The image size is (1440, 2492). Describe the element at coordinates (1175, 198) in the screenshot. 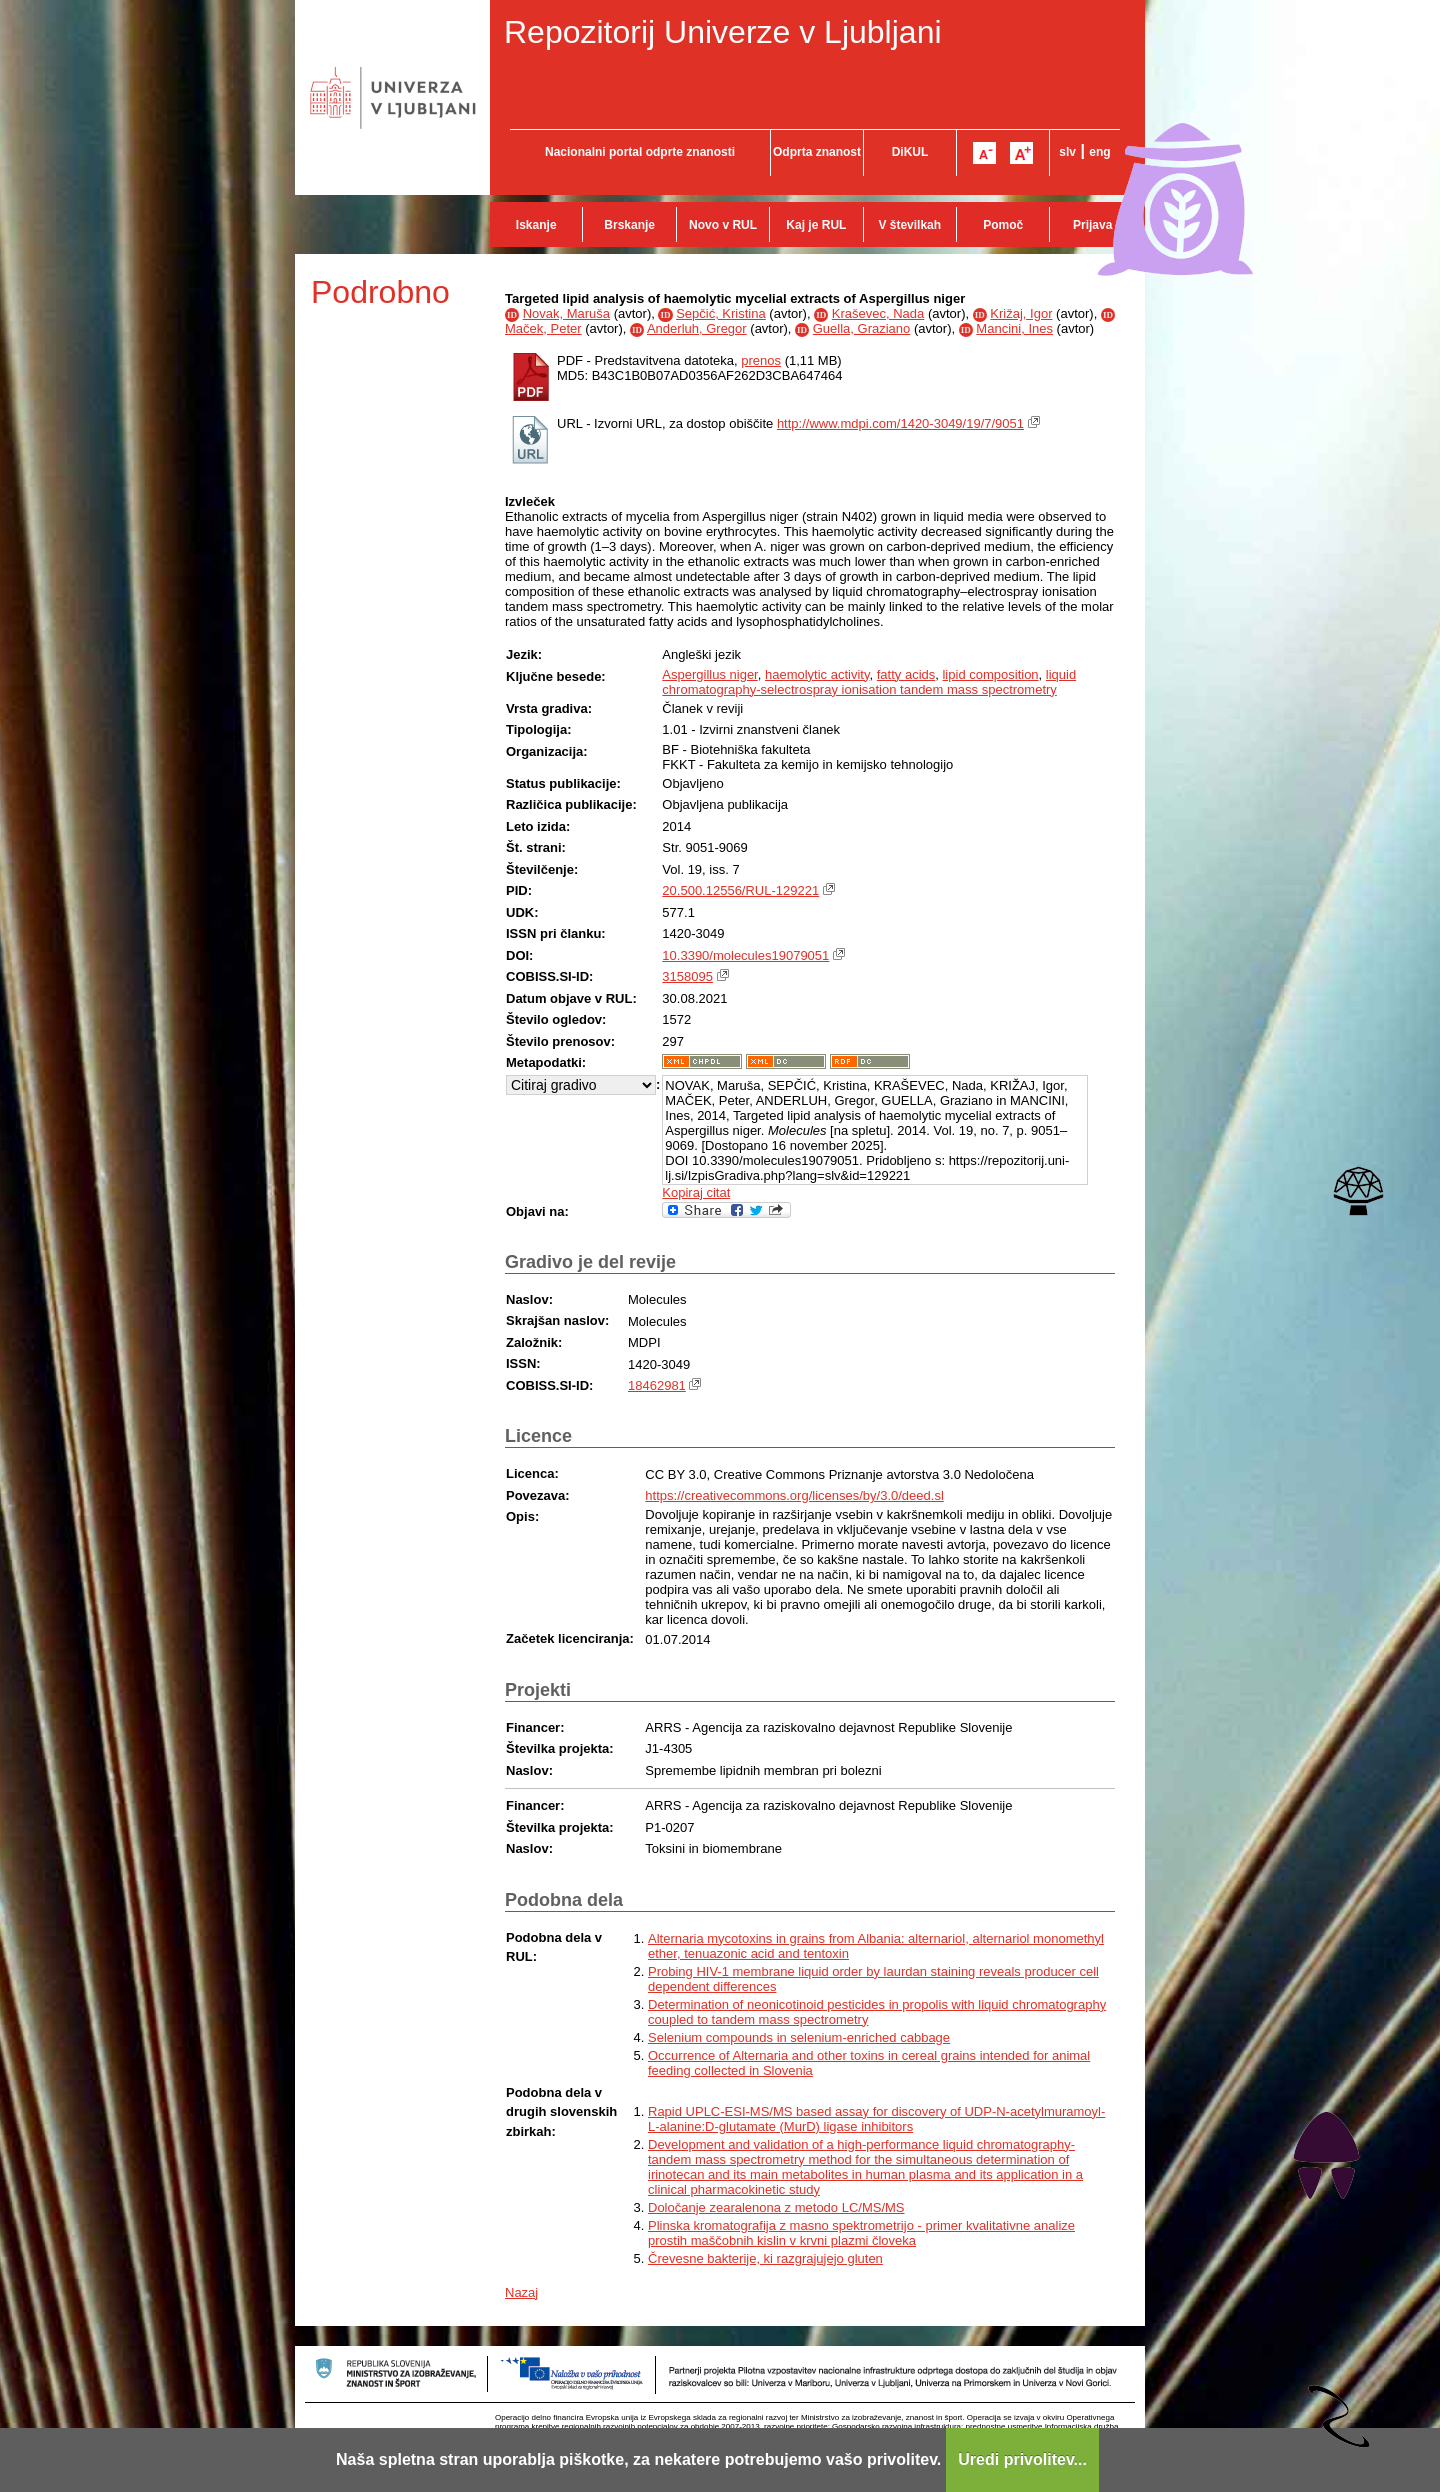

I see `flour ingredient in a cooking or recipe app` at that location.